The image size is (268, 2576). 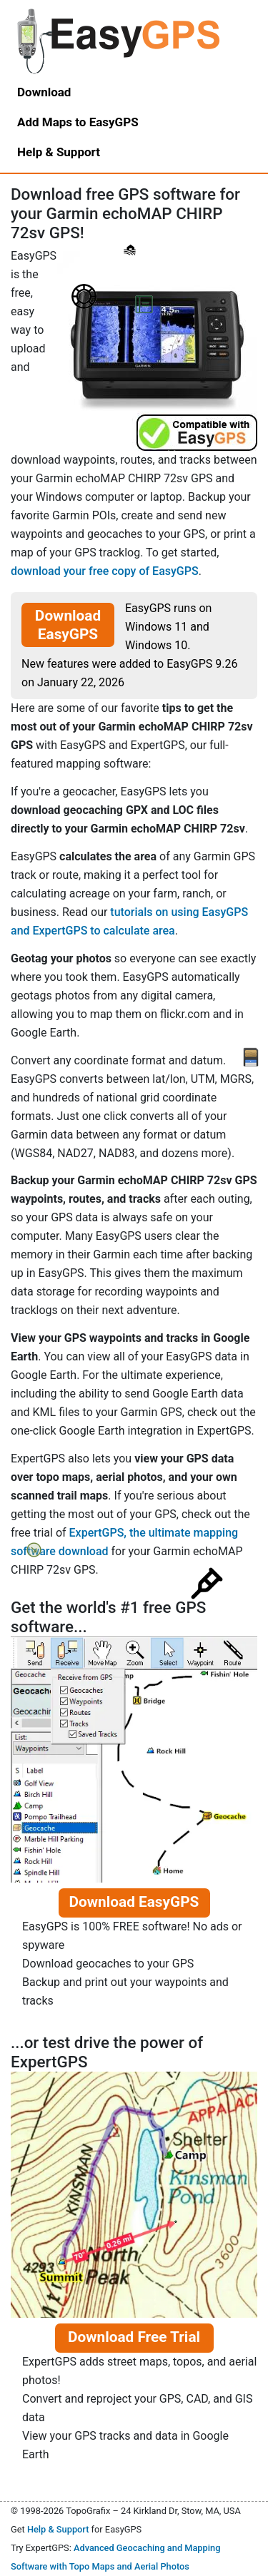 What do you see at coordinates (144, 304) in the screenshot?
I see `open your notebook or notes` at bounding box center [144, 304].